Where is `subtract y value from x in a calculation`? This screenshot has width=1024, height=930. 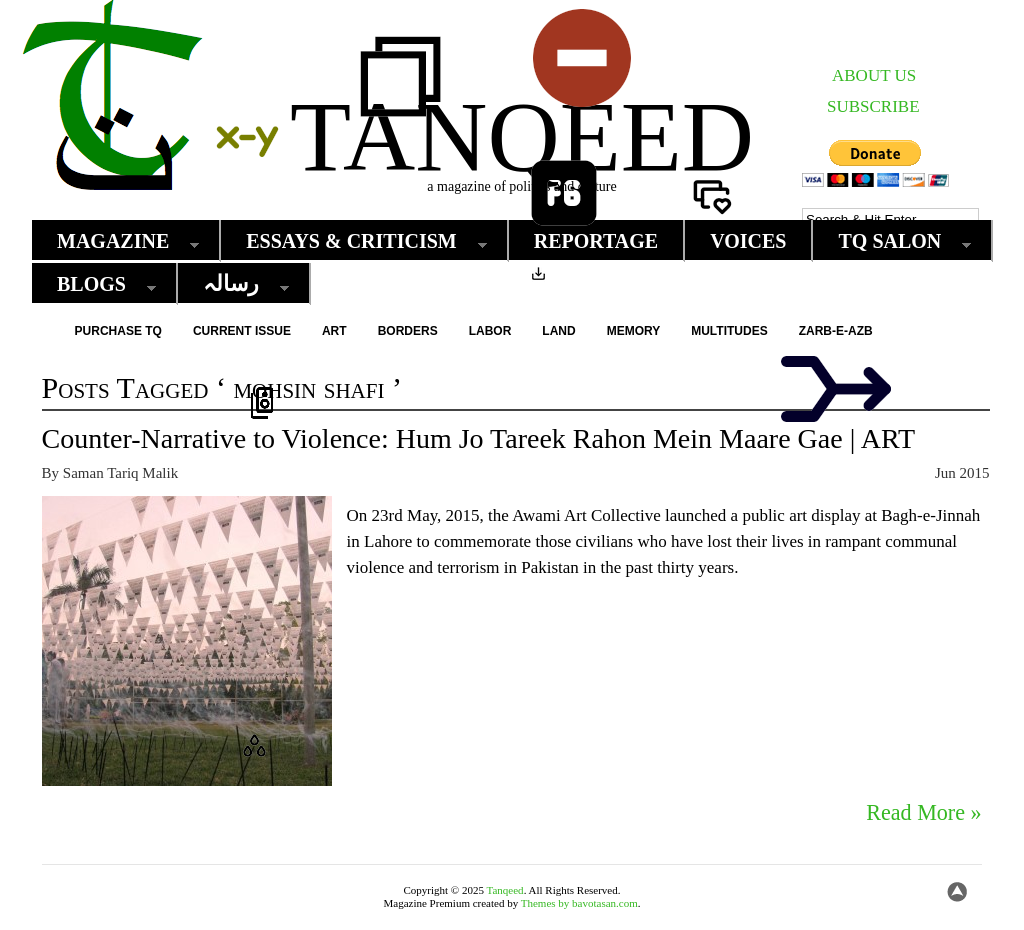
subtract y value from x in a calculation is located at coordinates (247, 137).